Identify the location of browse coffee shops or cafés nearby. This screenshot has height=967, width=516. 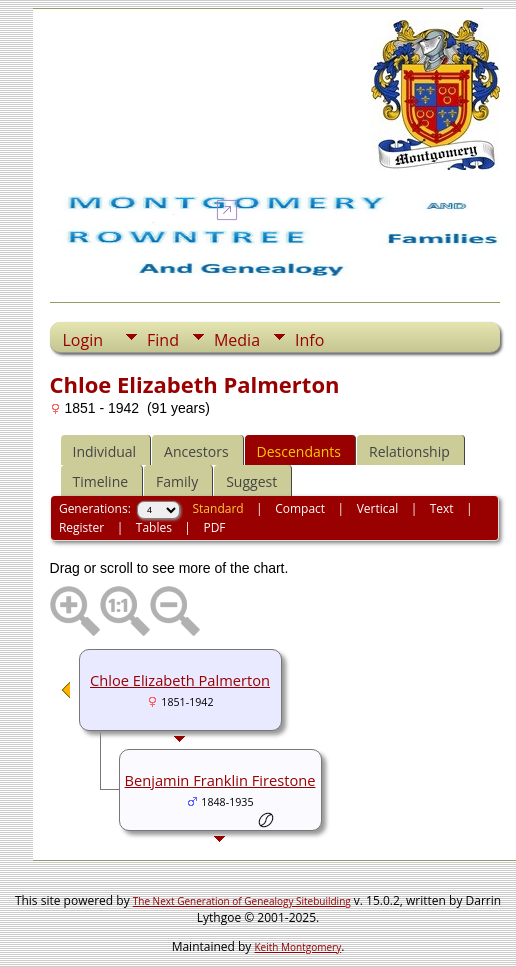
(266, 820).